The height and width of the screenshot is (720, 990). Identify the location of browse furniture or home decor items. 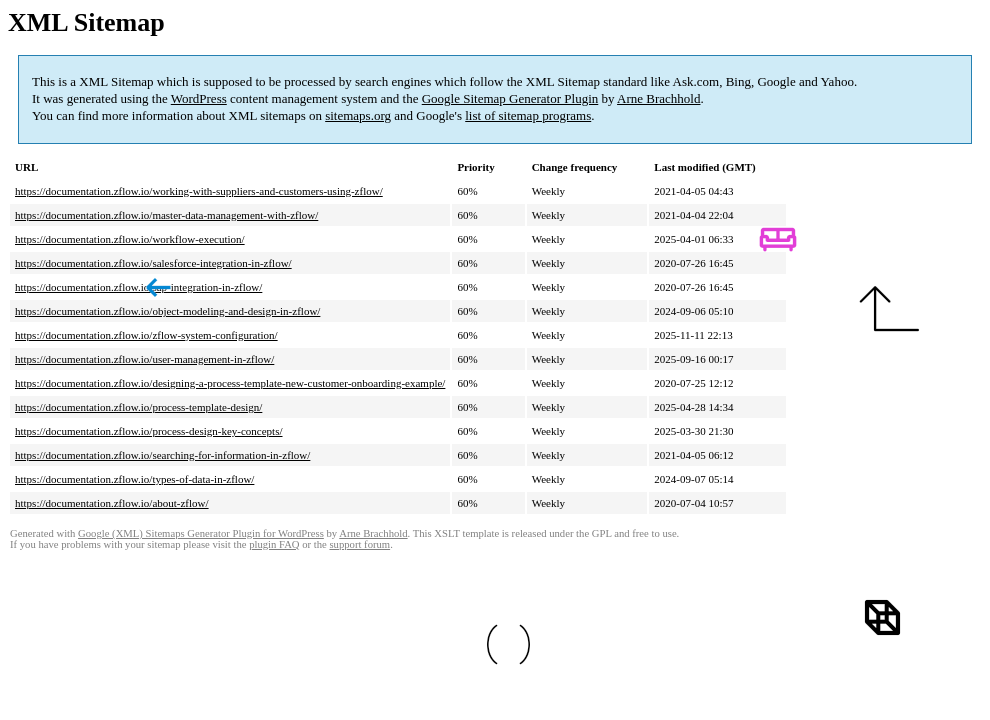
(778, 239).